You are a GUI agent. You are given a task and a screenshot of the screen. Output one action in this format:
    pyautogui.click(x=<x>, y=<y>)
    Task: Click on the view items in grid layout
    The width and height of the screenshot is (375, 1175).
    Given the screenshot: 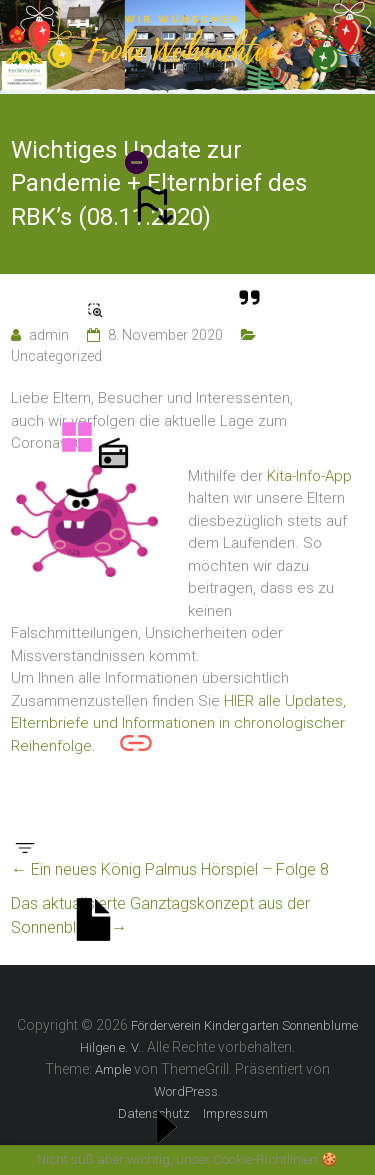 What is the action you would take?
    pyautogui.click(x=77, y=437)
    